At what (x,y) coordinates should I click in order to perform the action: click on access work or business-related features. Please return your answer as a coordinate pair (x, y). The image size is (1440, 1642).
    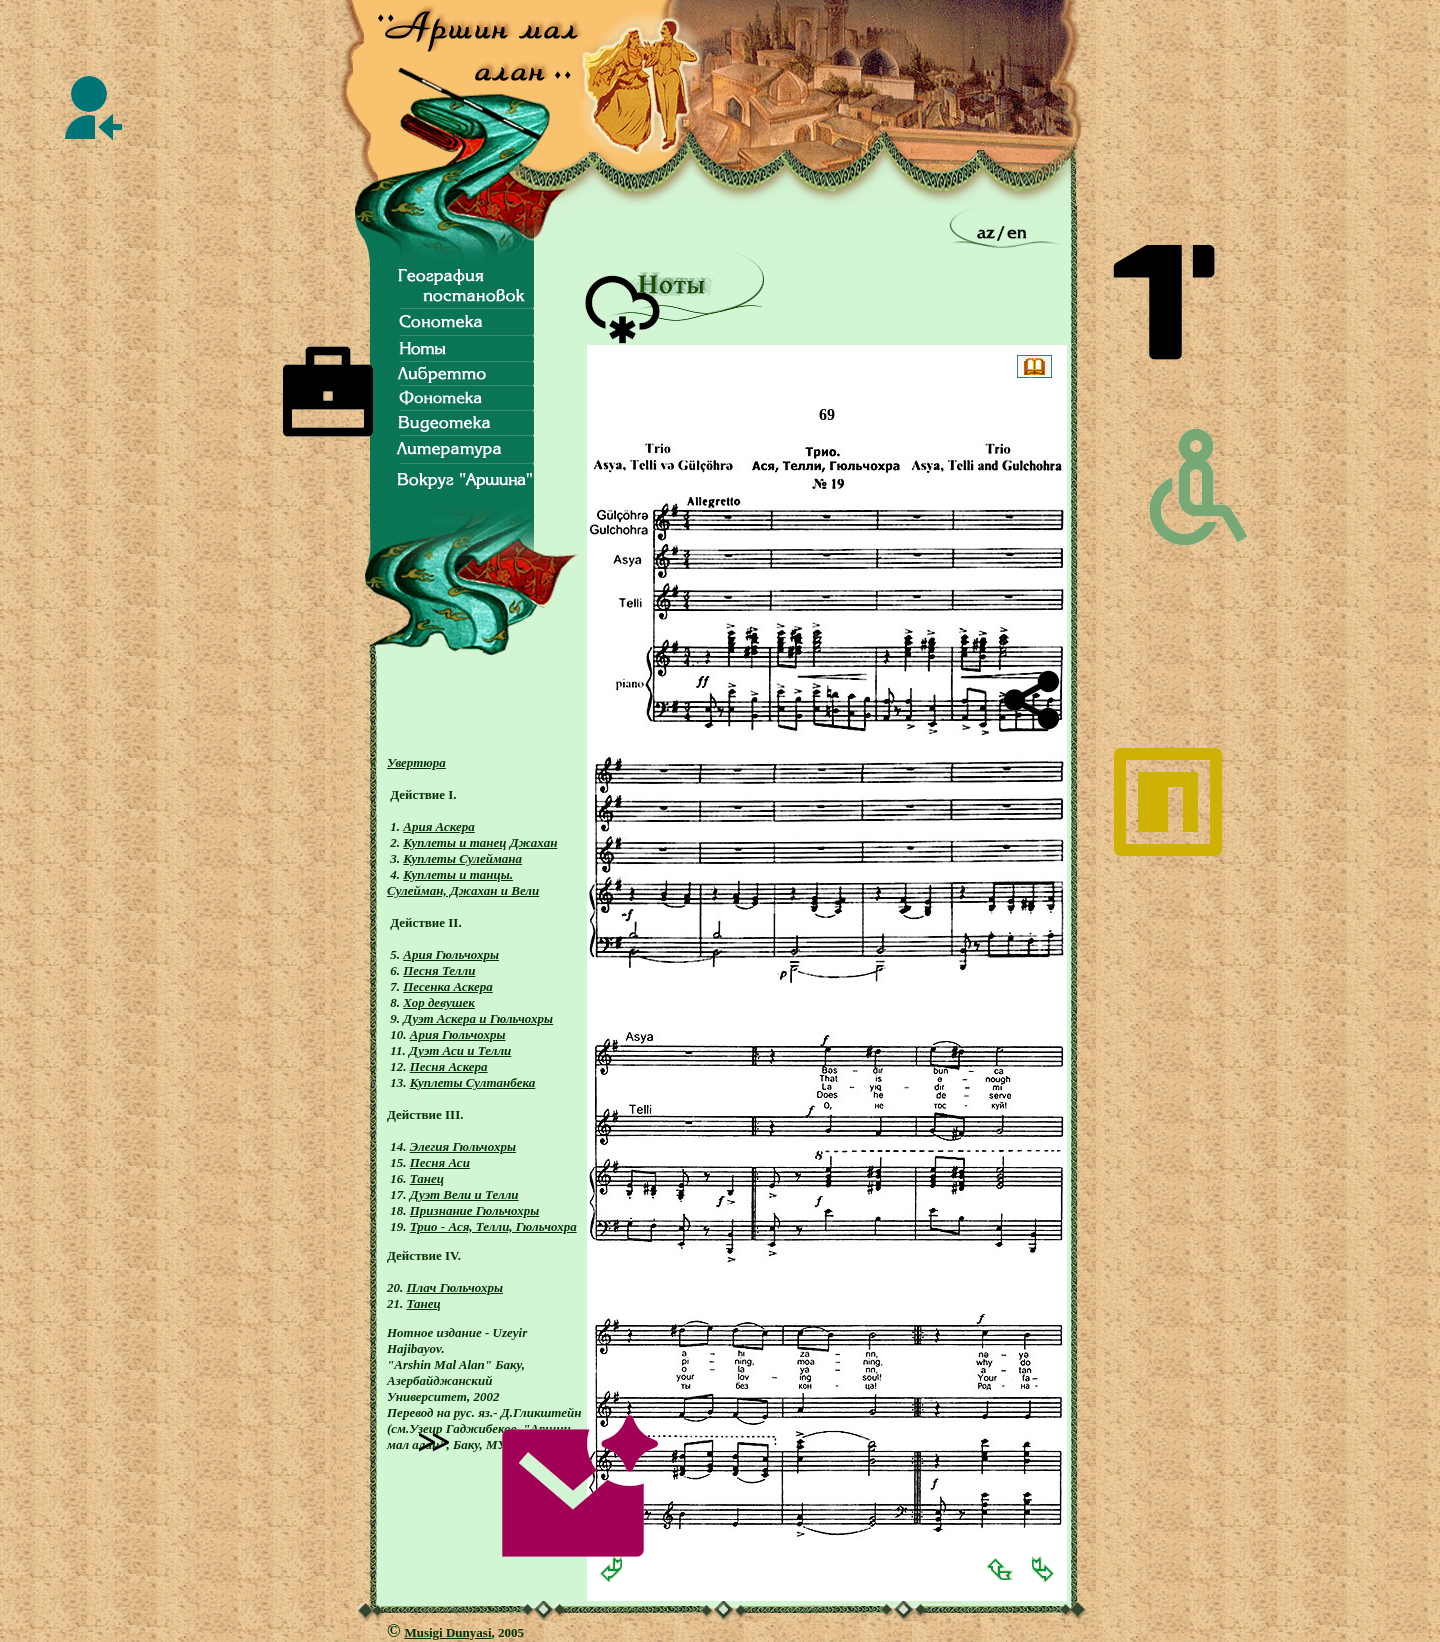
    Looking at the image, I should click on (328, 396).